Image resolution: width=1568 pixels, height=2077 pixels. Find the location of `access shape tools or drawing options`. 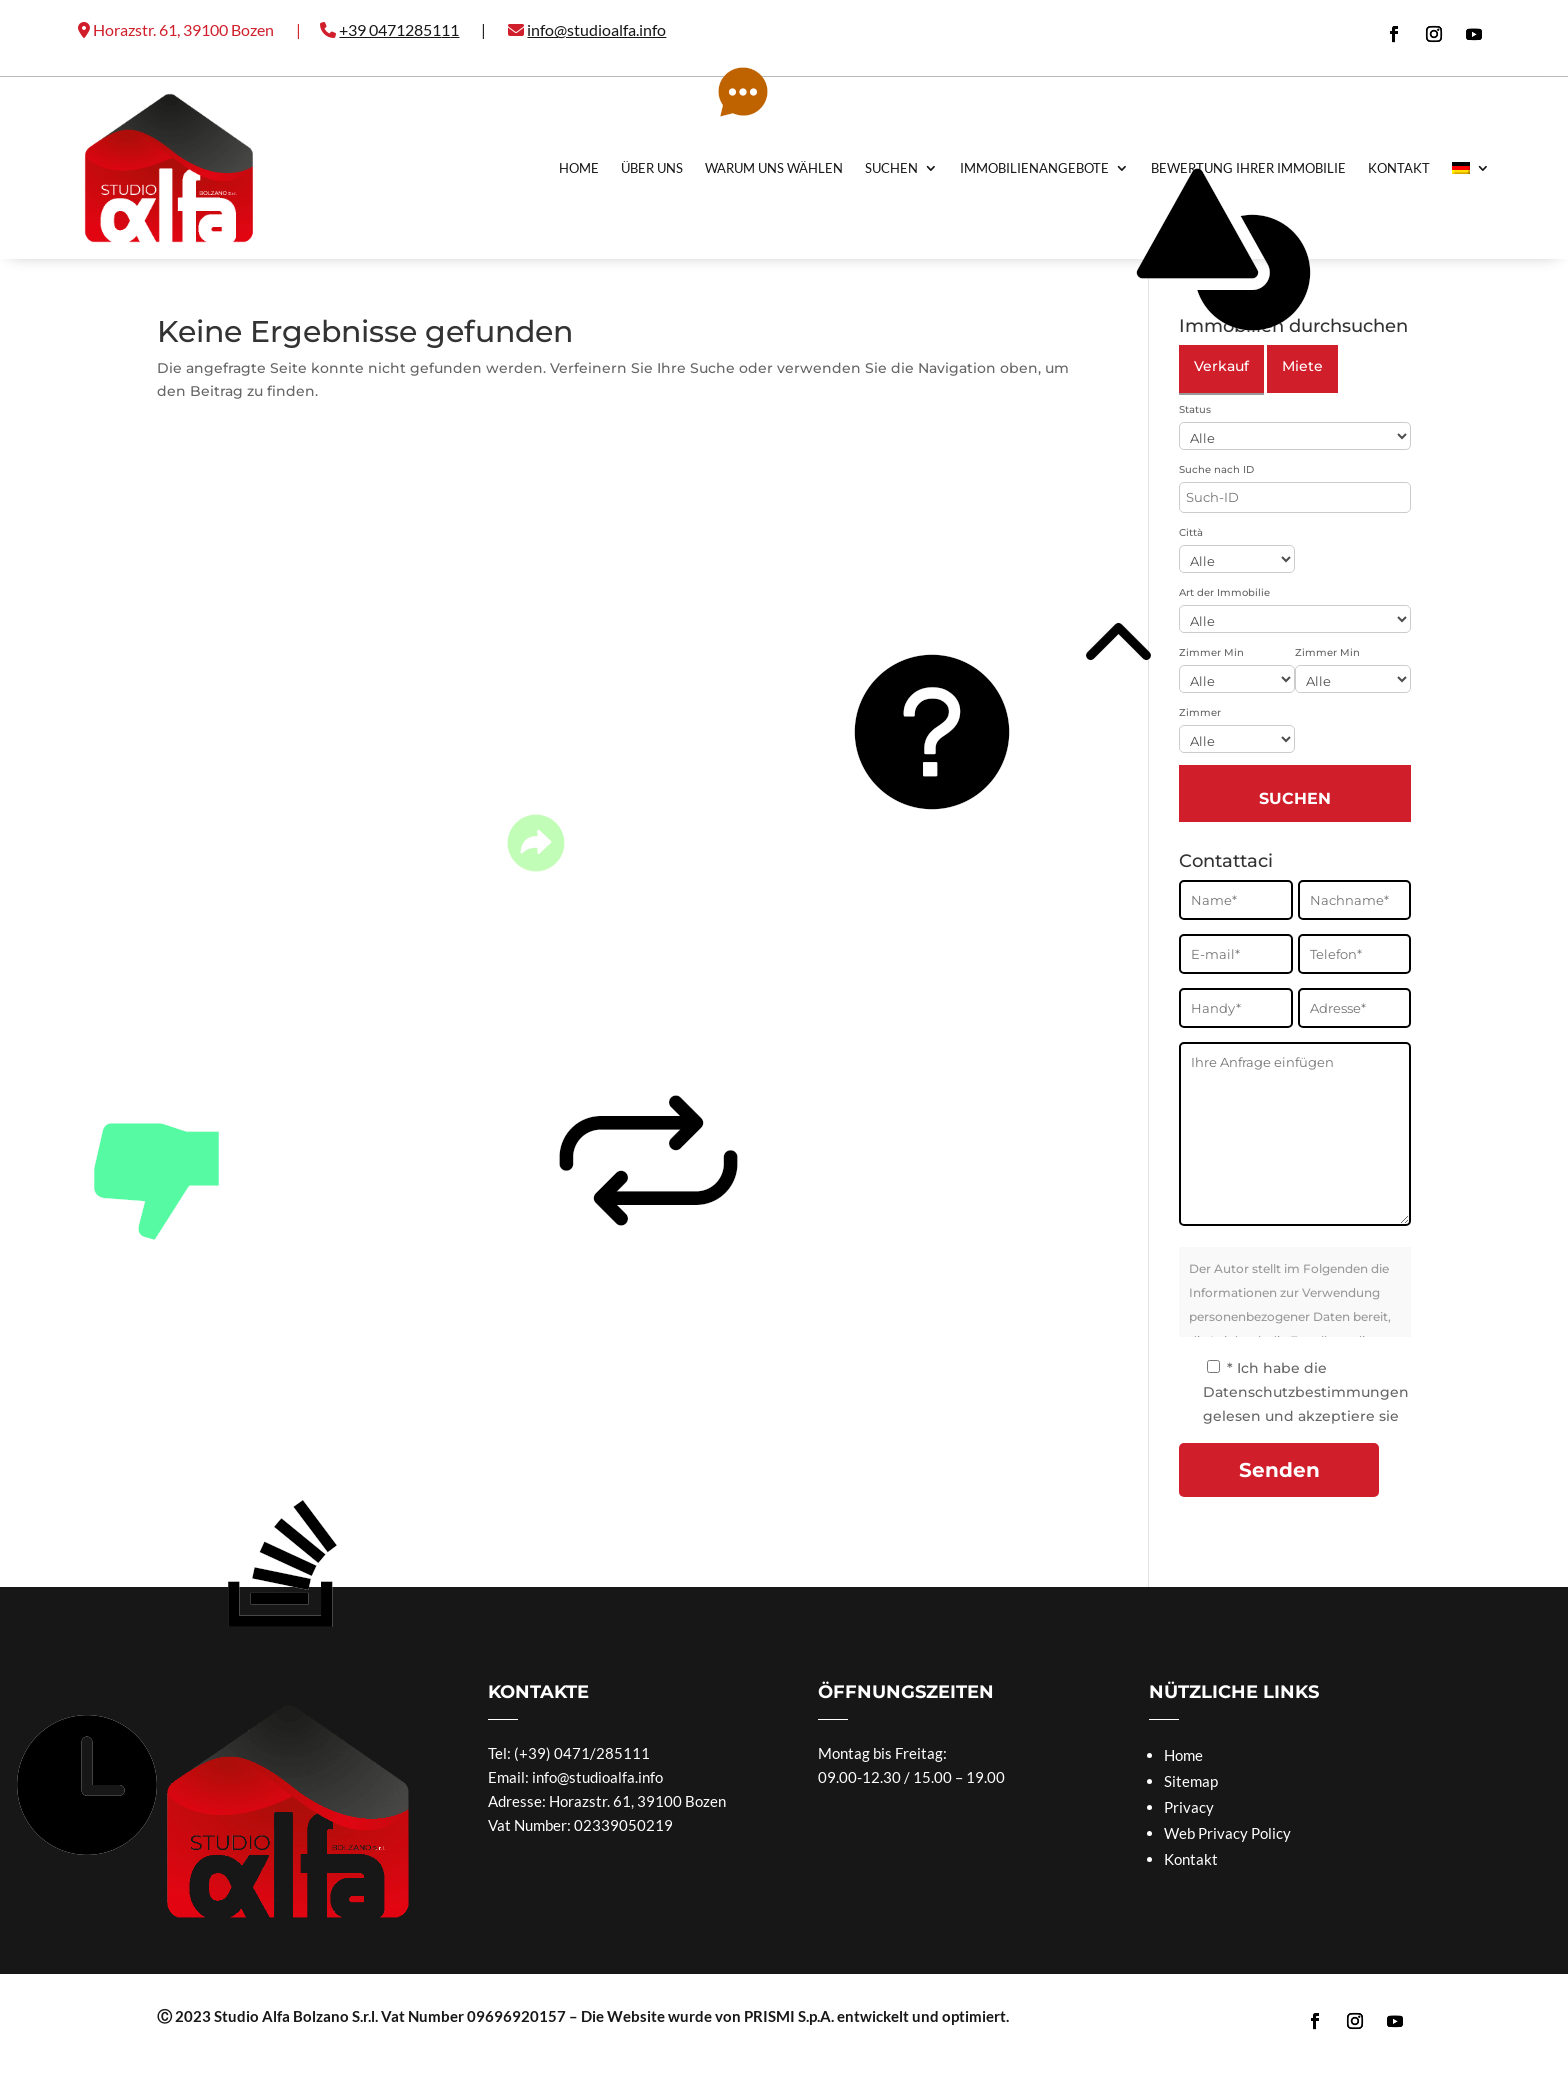

access shape tools or drawing options is located at coordinates (1223, 249).